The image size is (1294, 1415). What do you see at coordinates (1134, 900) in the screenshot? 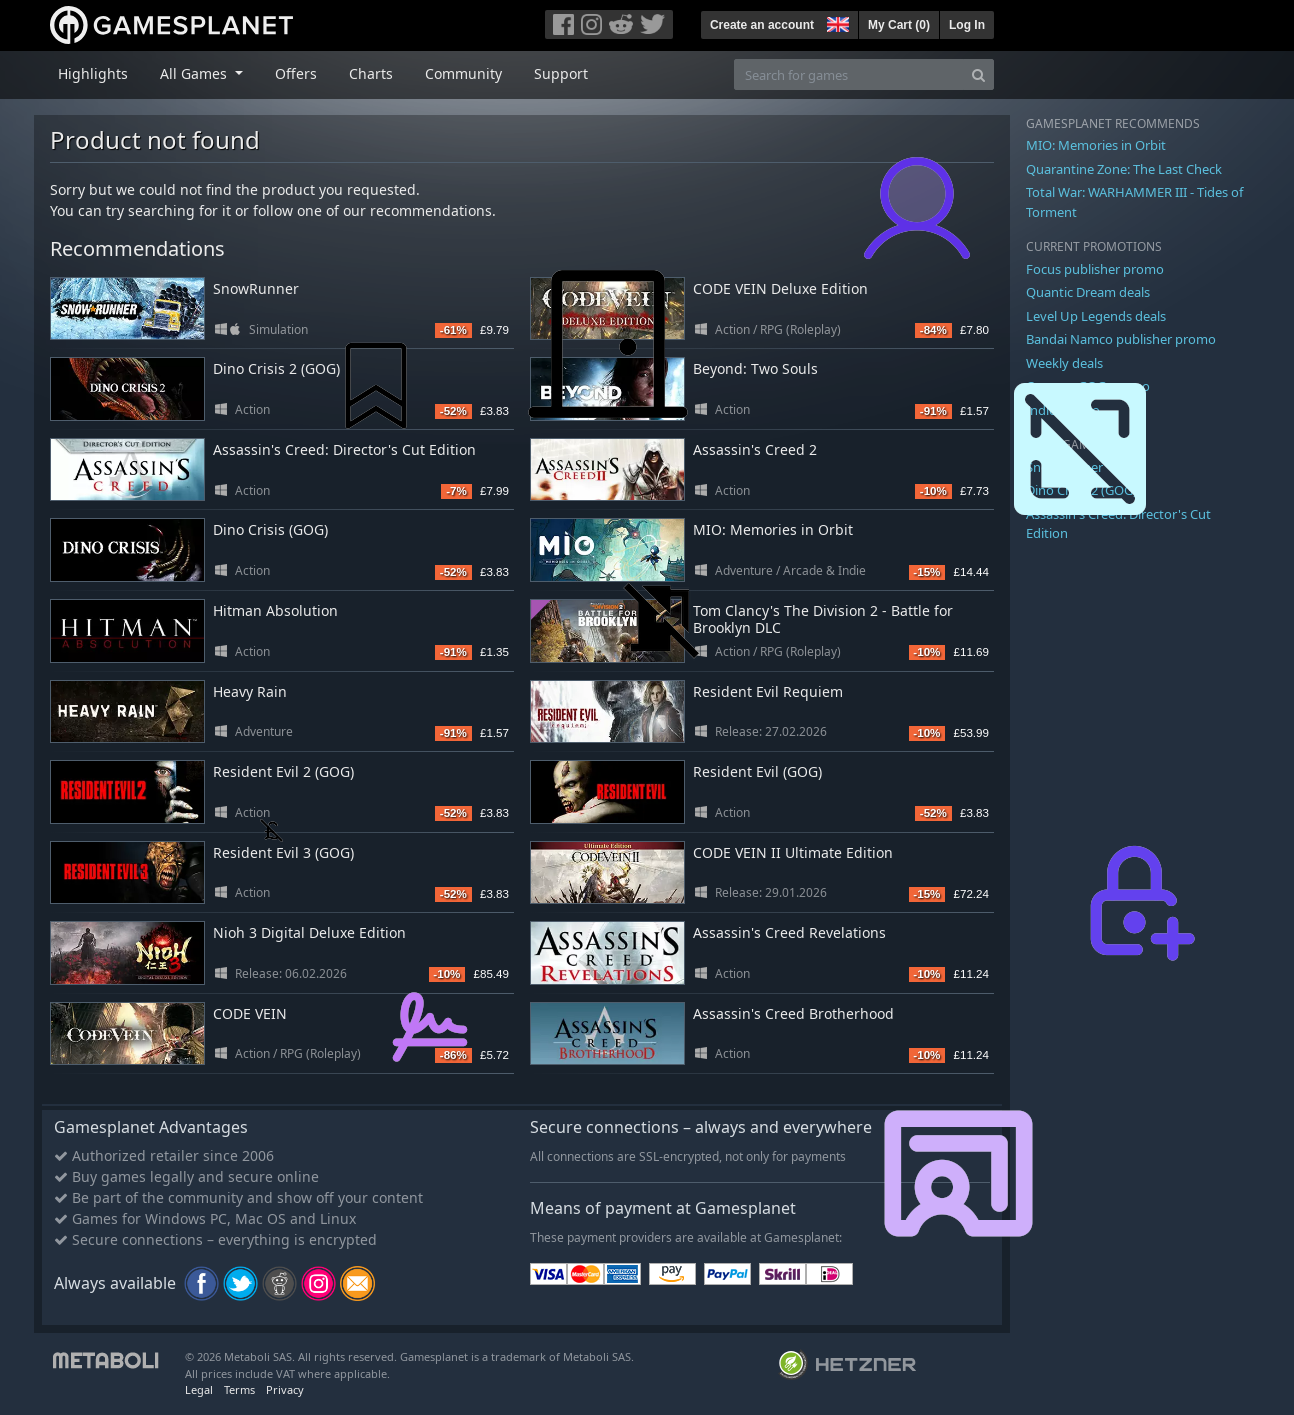
I see `add a new password or security credential` at bounding box center [1134, 900].